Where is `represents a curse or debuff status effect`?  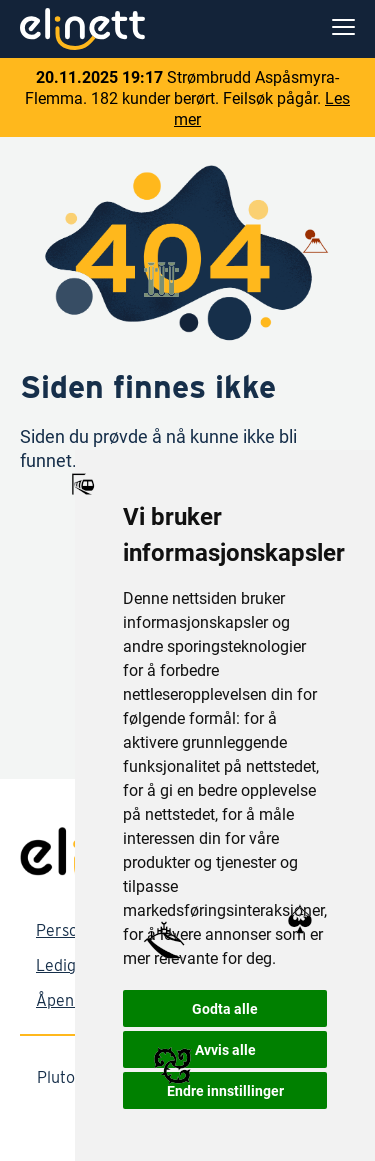
represents a curse or debuff status effect is located at coordinates (173, 1066).